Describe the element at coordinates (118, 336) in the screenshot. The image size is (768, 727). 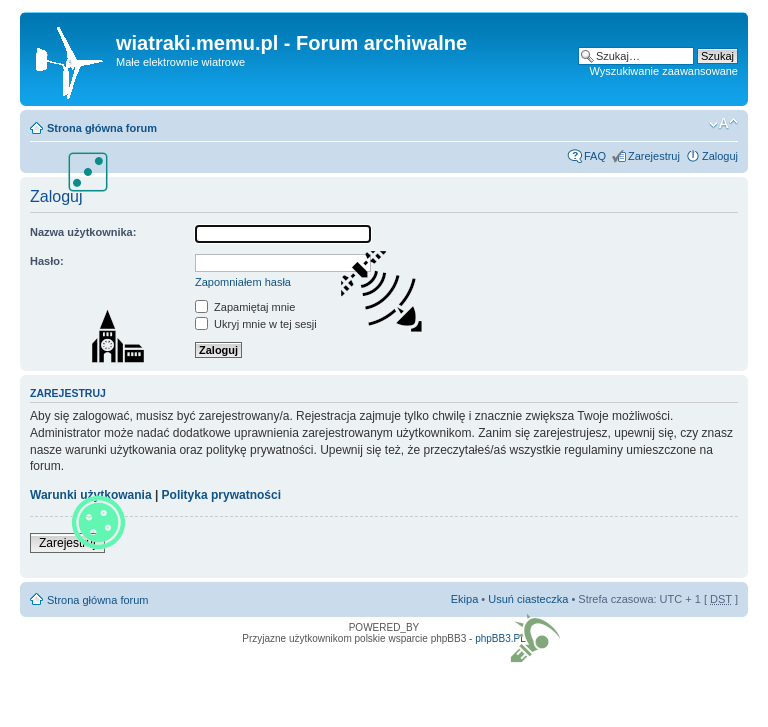
I see `locate nearby churches or places of worship` at that location.